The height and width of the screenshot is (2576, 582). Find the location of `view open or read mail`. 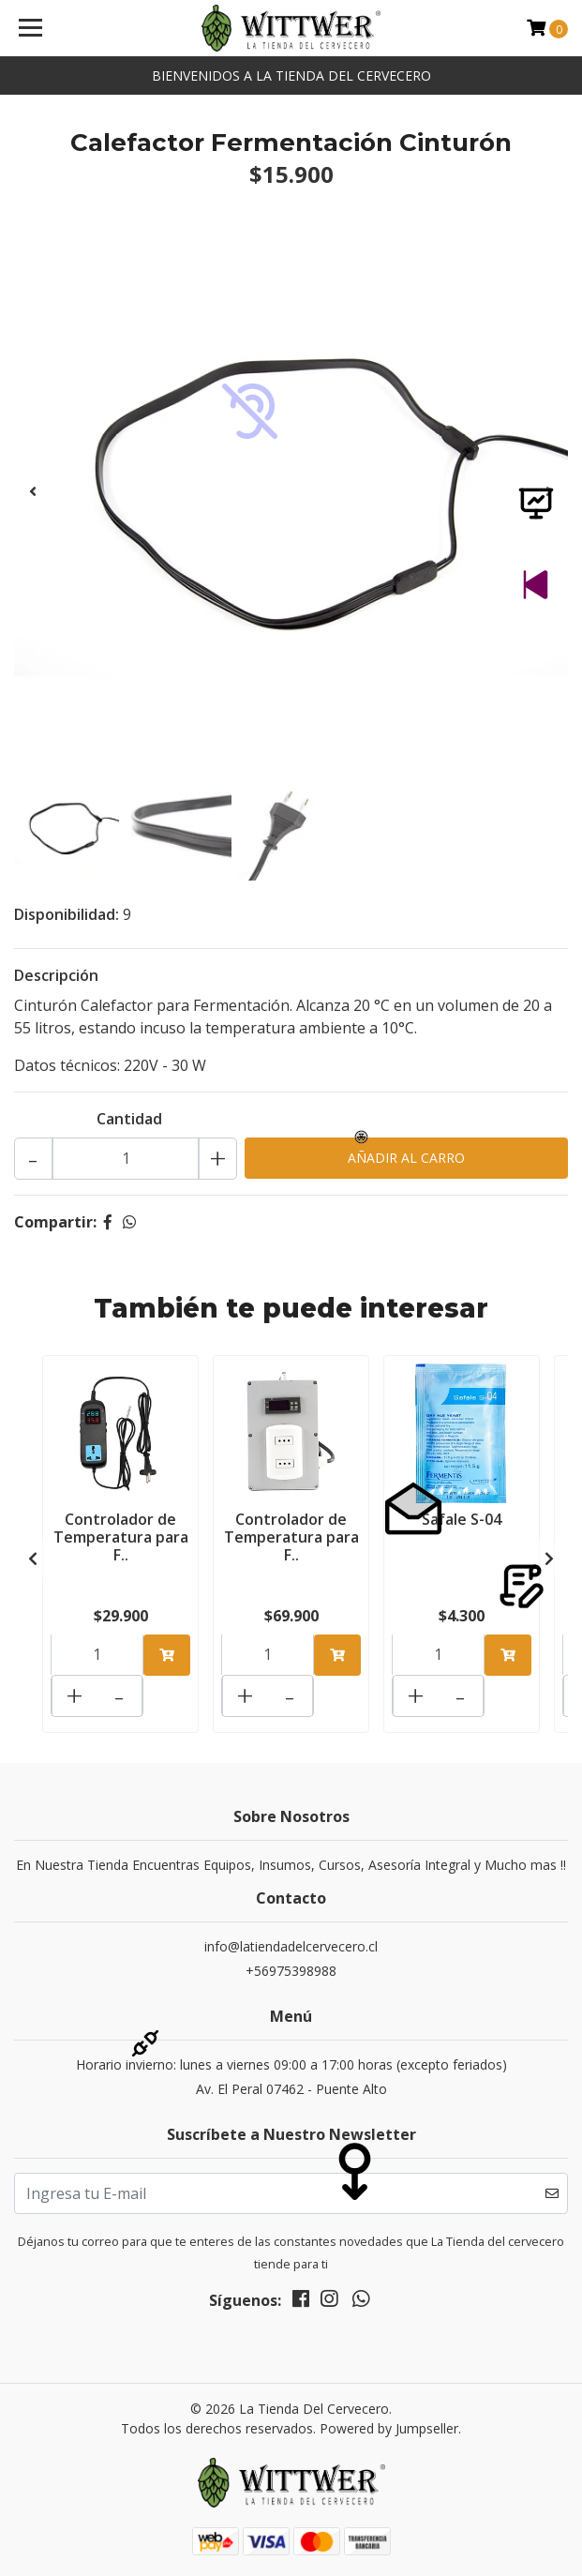

view open or read mail is located at coordinates (413, 1511).